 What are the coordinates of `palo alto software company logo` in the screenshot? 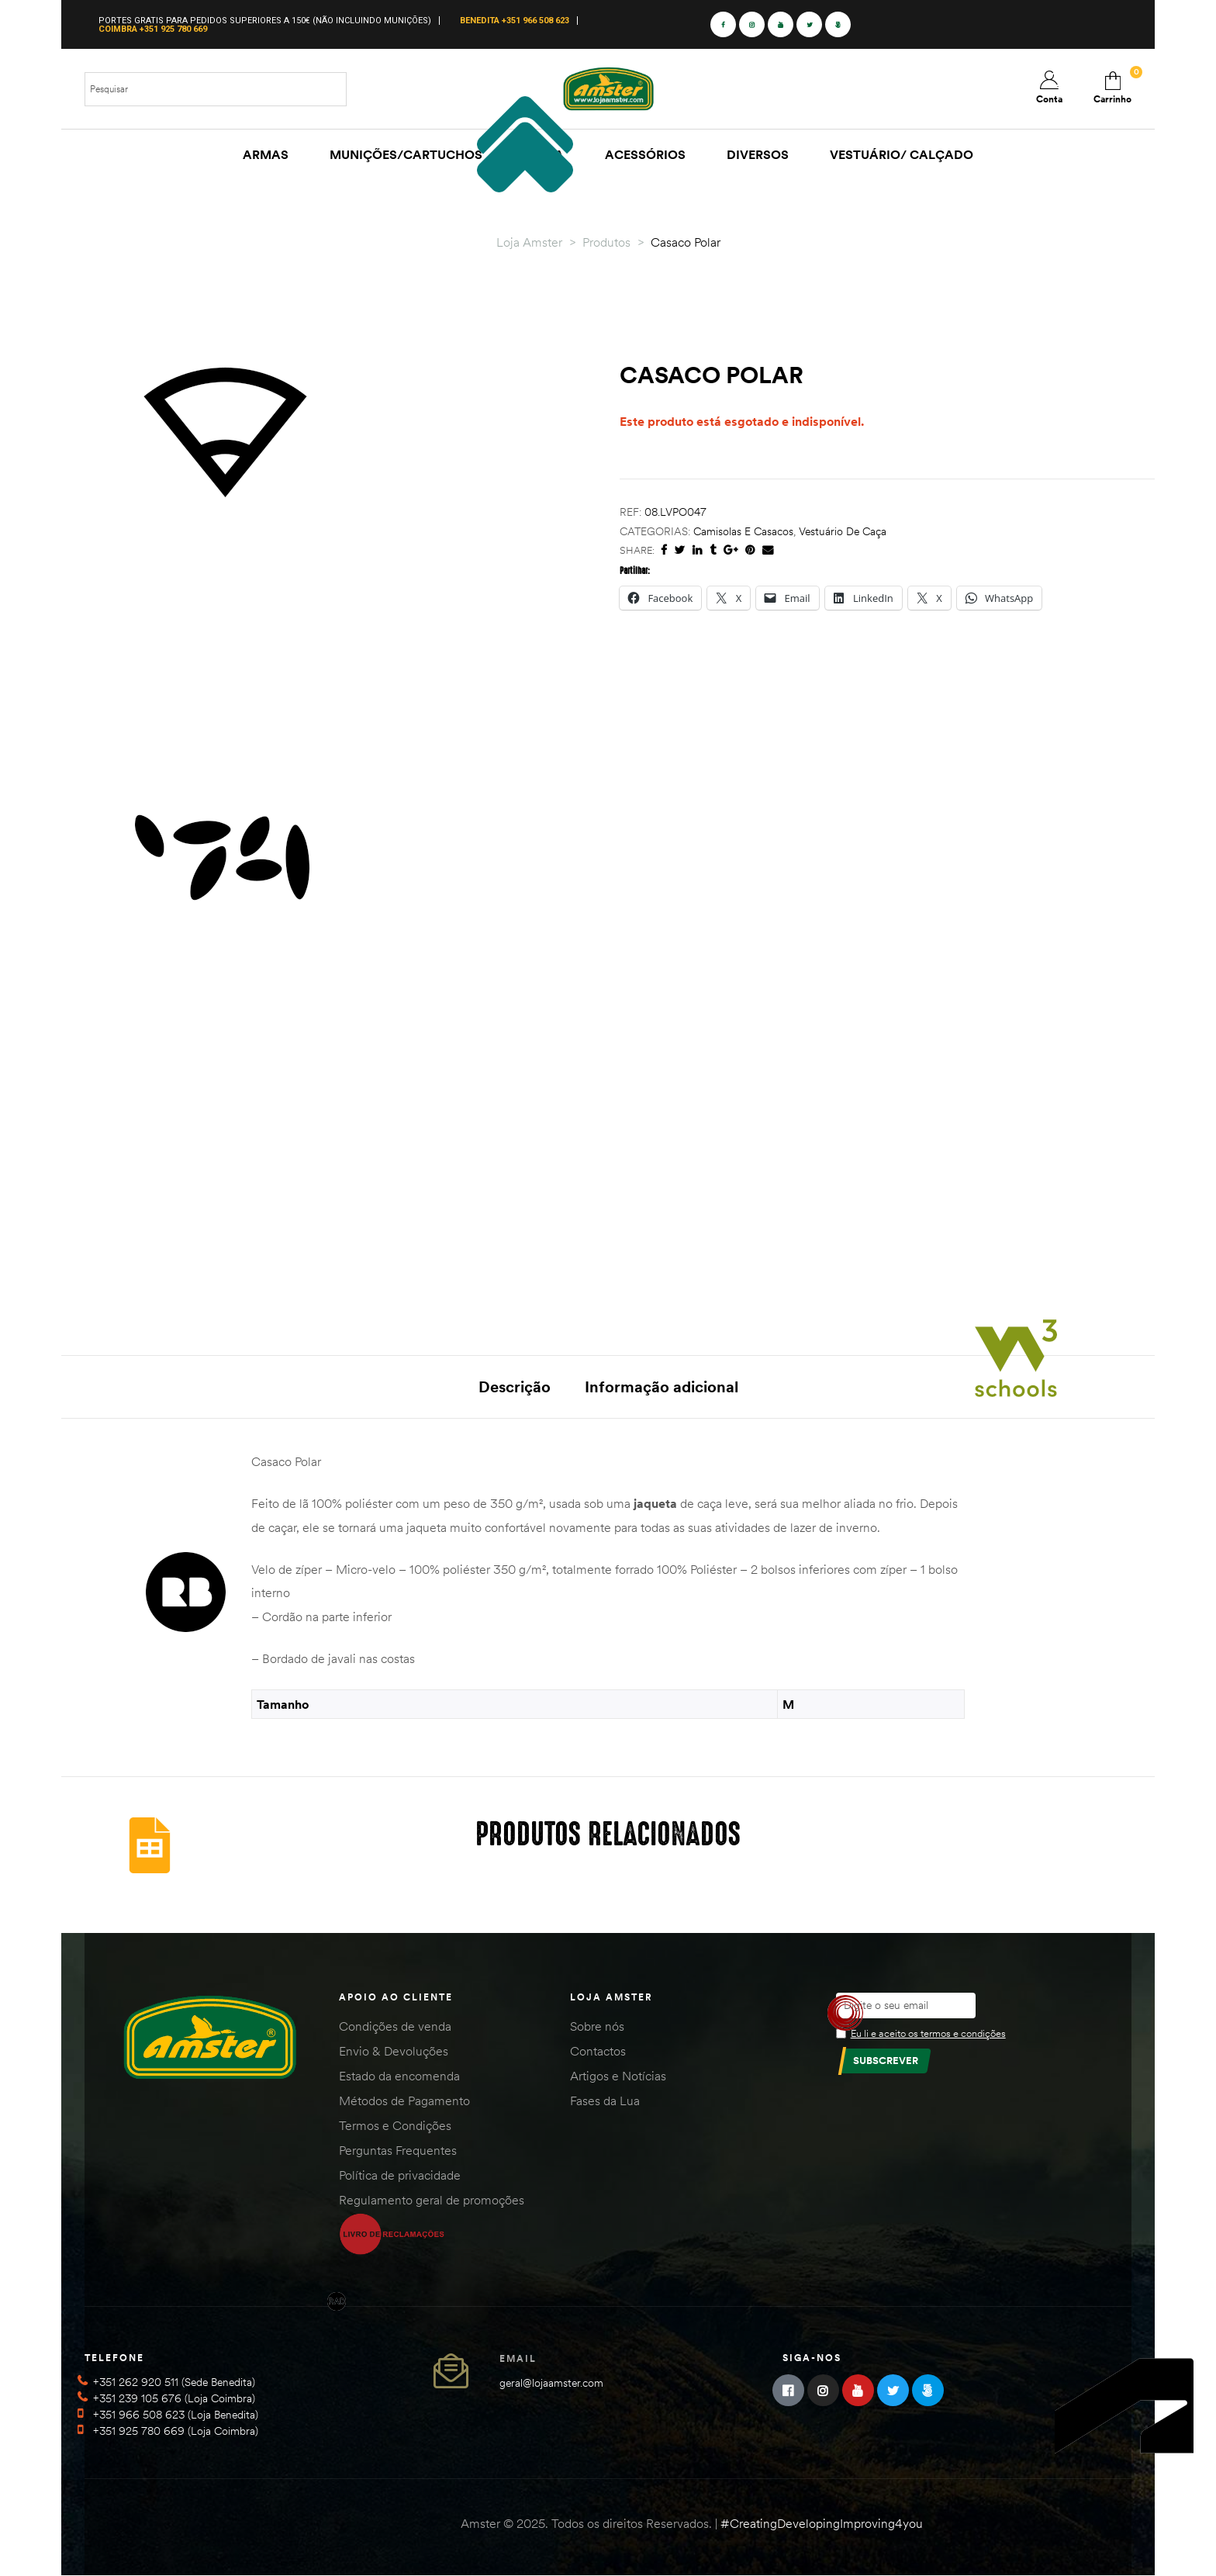 It's located at (525, 144).